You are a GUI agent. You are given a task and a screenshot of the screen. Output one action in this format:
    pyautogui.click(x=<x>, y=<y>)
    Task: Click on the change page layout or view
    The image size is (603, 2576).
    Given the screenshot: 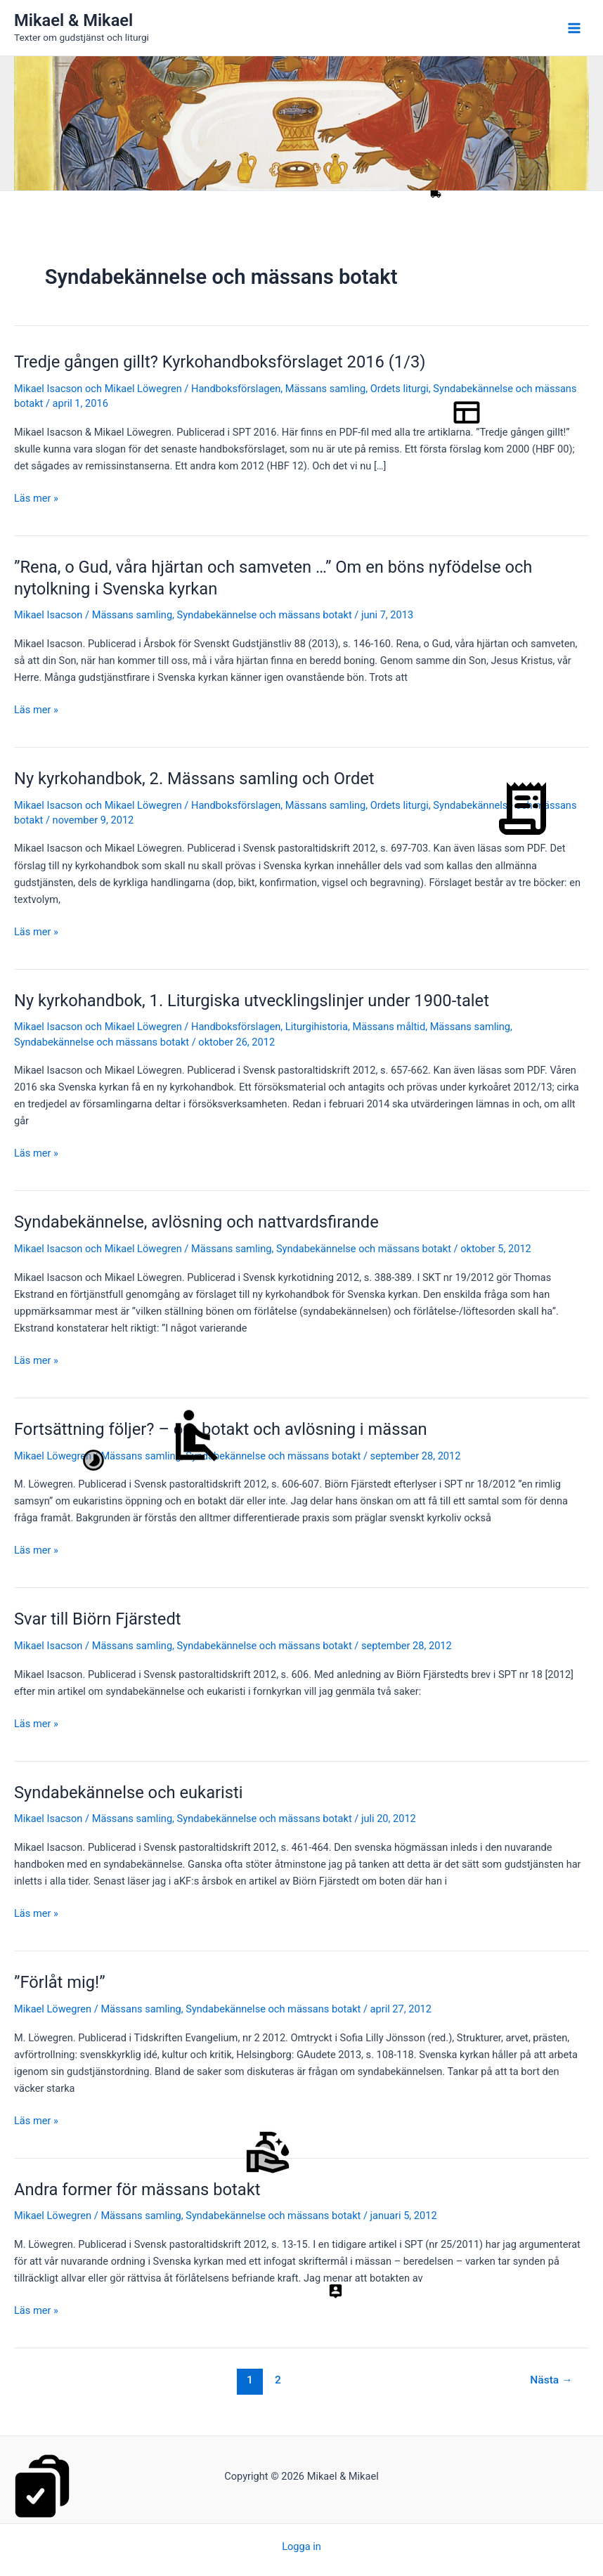 What is the action you would take?
    pyautogui.click(x=467, y=412)
    